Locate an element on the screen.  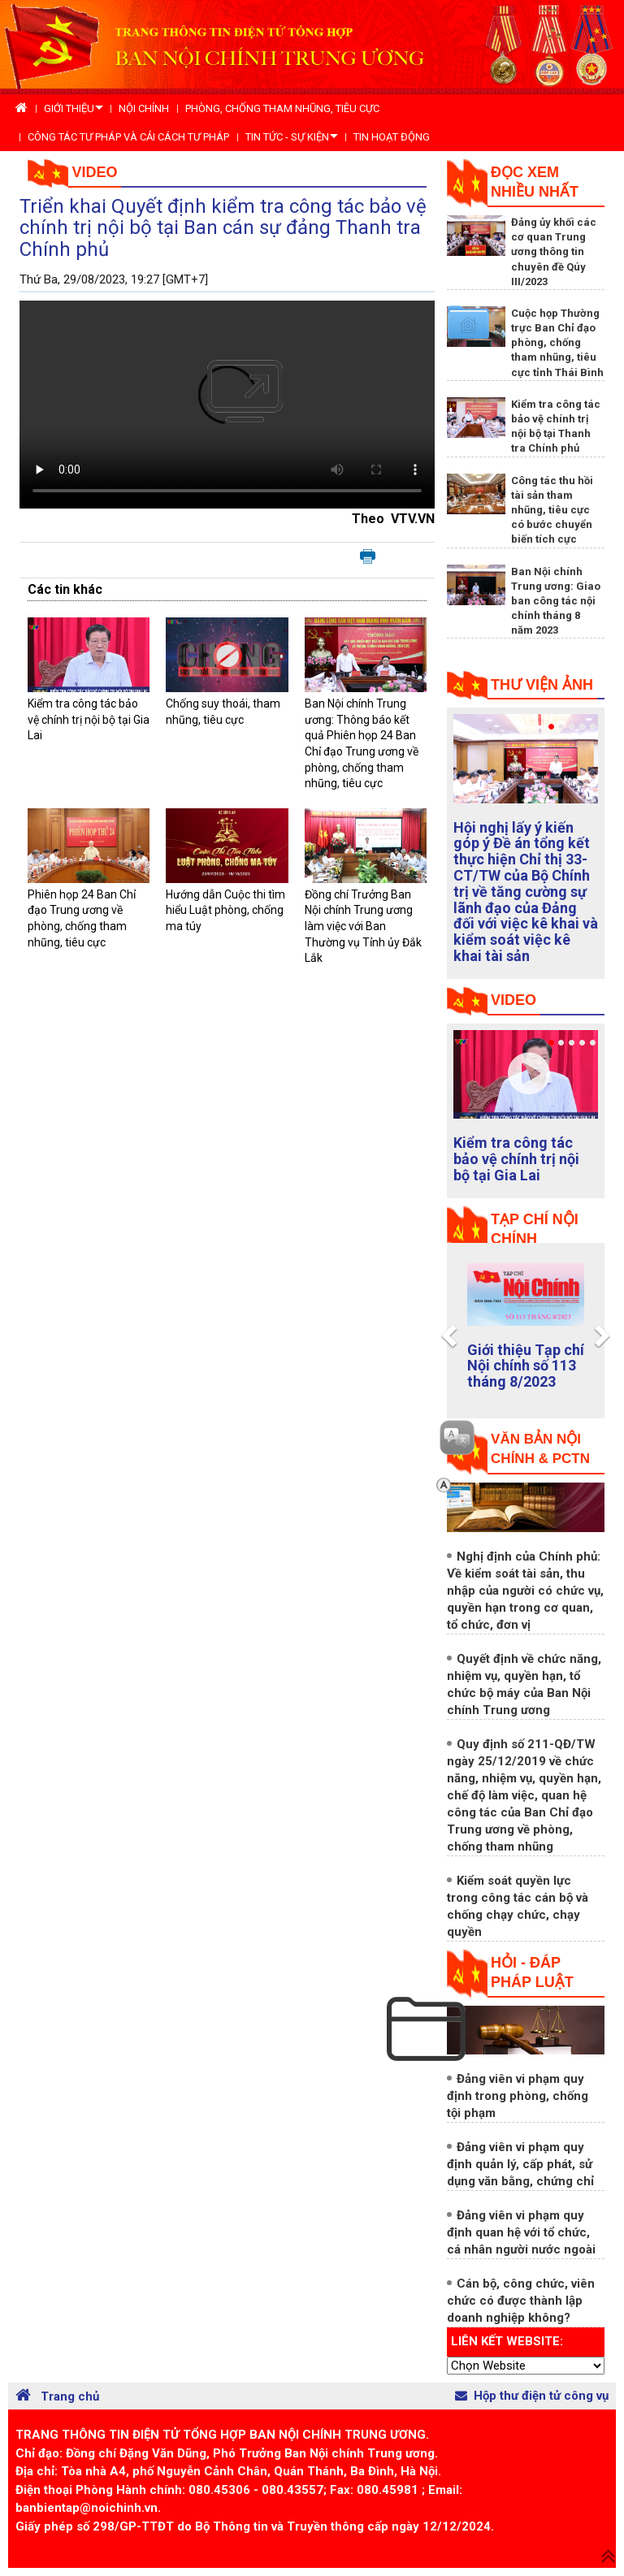
access desktop sharing settings is located at coordinates (245, 388).